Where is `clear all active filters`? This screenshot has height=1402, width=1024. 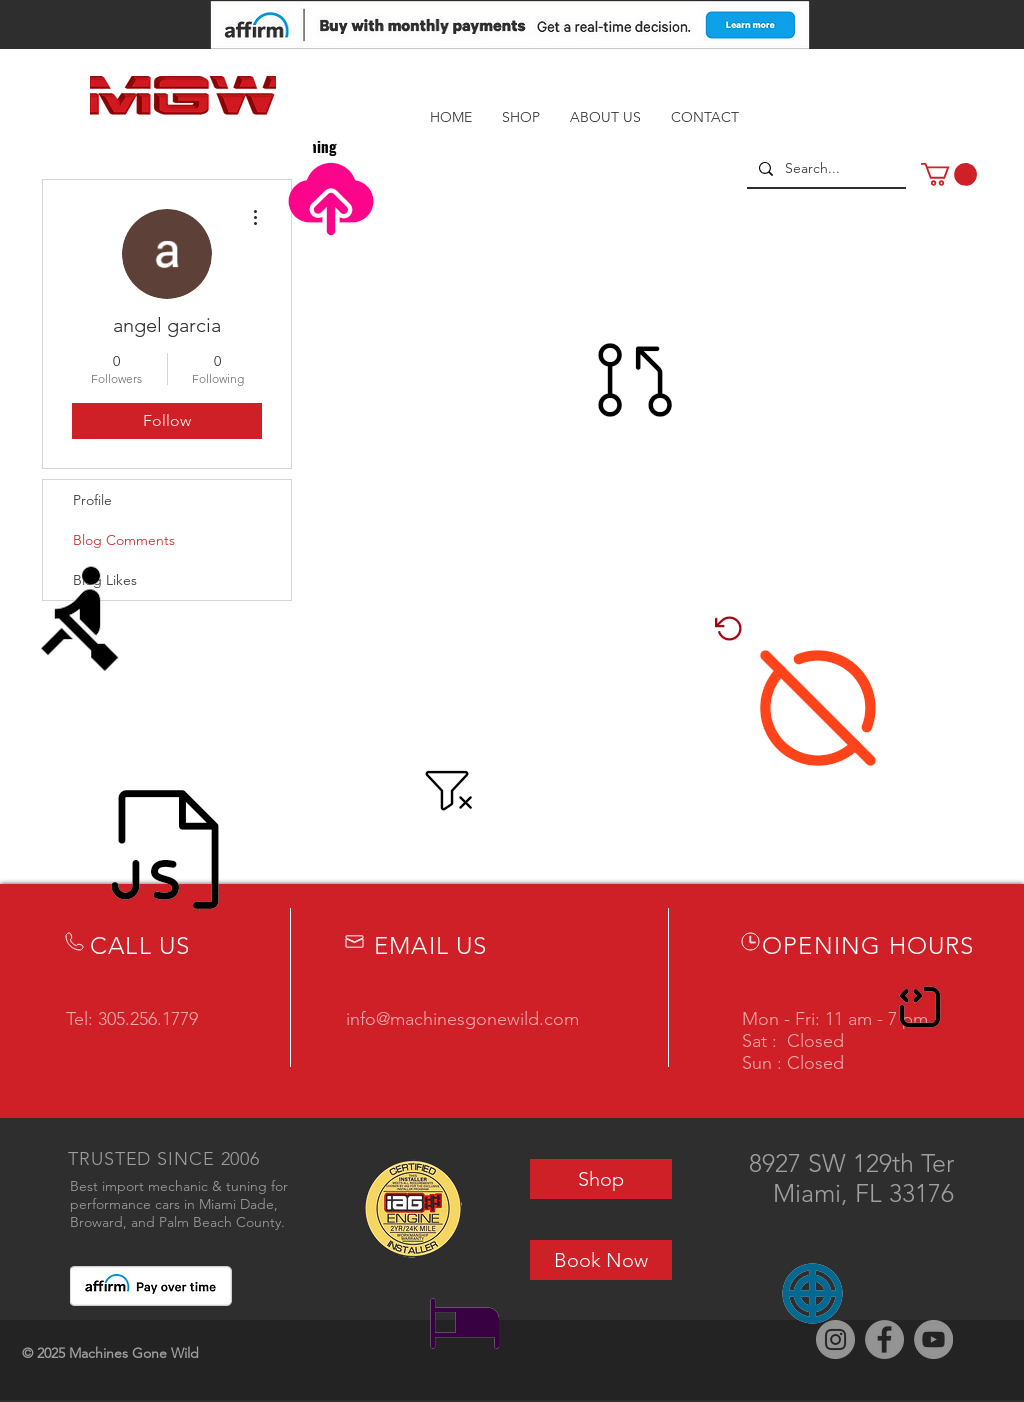
clear all active filters is located at coordinates (447, 789).